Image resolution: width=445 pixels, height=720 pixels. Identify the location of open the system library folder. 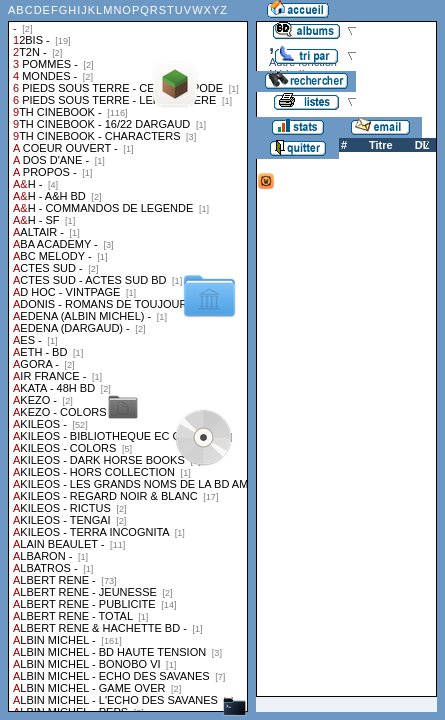
(209, 295).